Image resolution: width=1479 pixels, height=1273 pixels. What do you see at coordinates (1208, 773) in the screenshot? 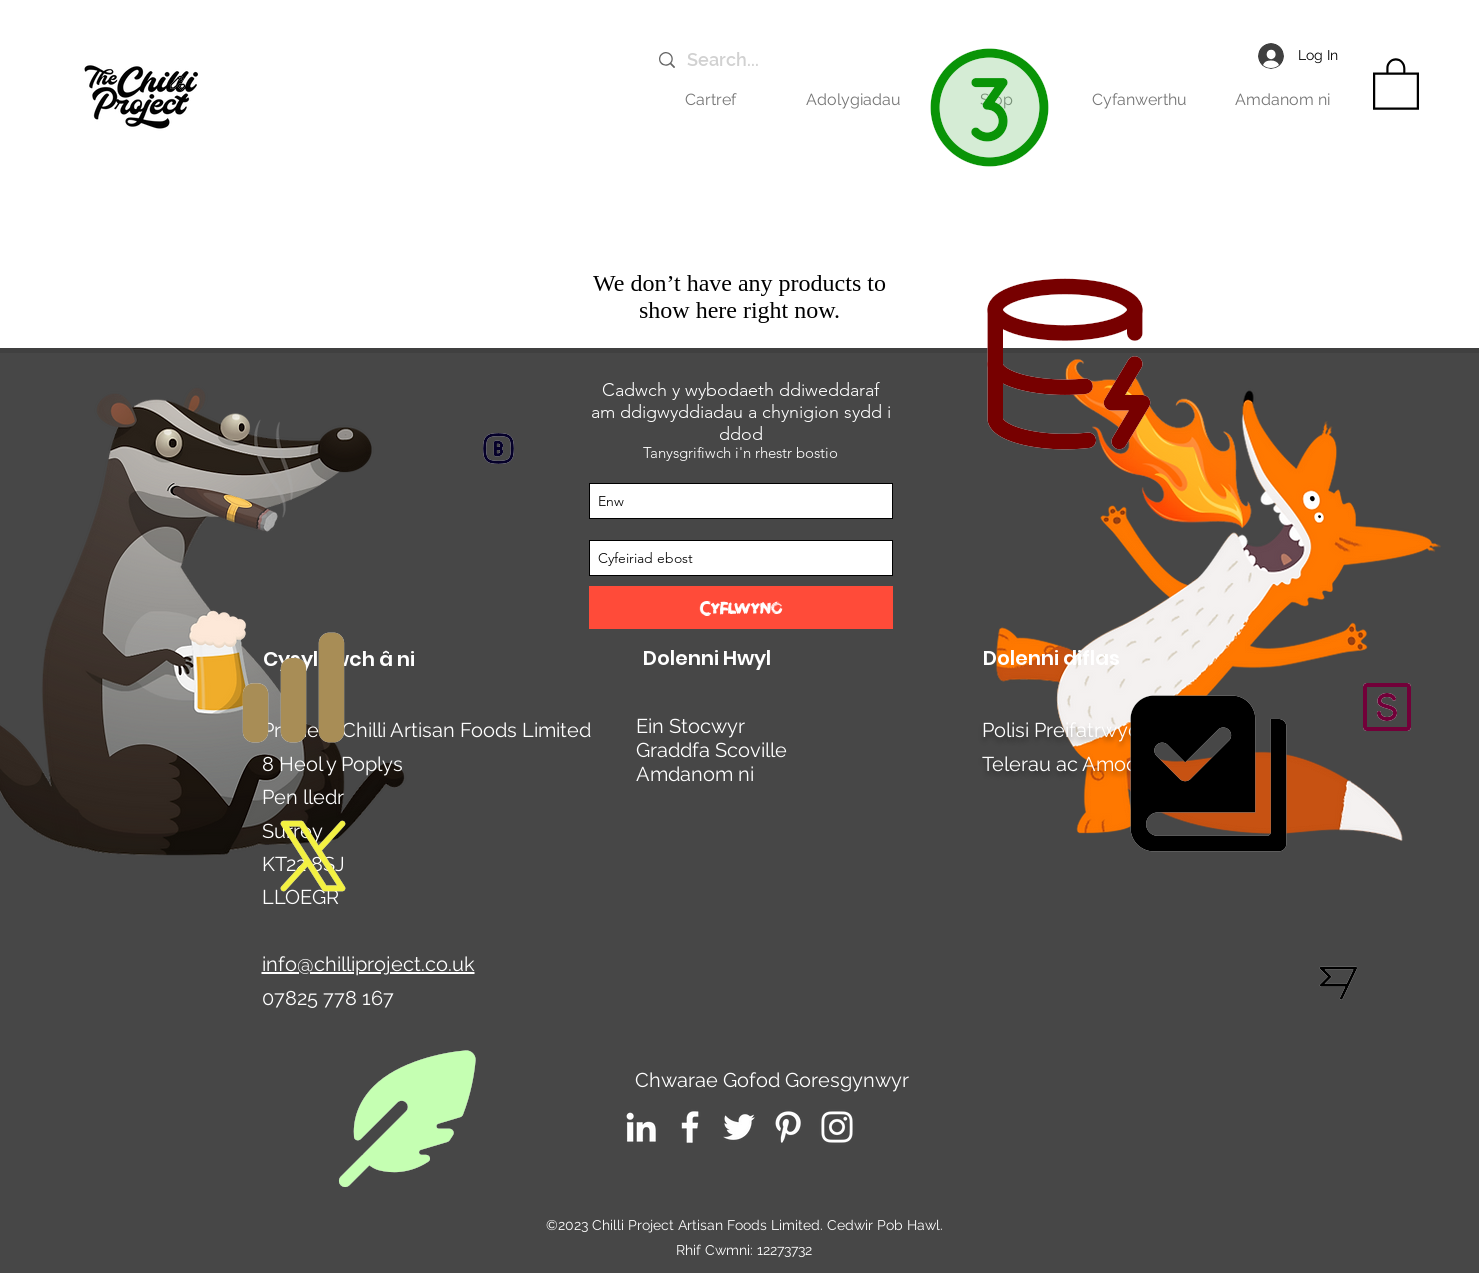
I see `view server rules channel` at bounding box center [1208, 773].